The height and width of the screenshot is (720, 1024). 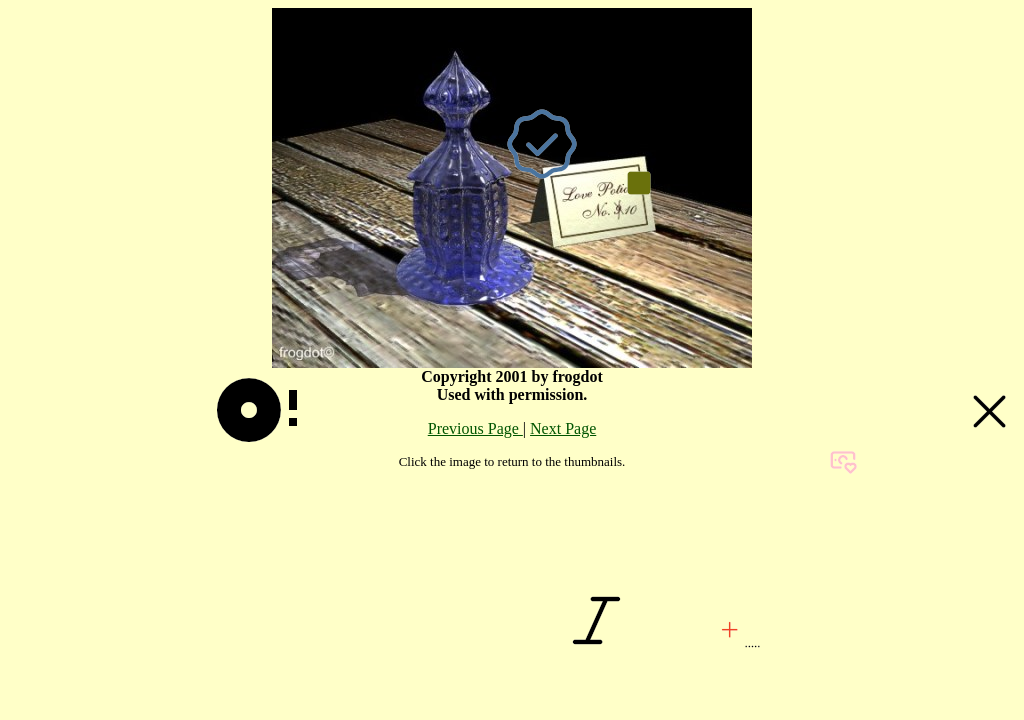 What do you see at coordinates (989, 411) in the screenshot?
I see `close the current window or dialog` at bounding box center [989, 411].